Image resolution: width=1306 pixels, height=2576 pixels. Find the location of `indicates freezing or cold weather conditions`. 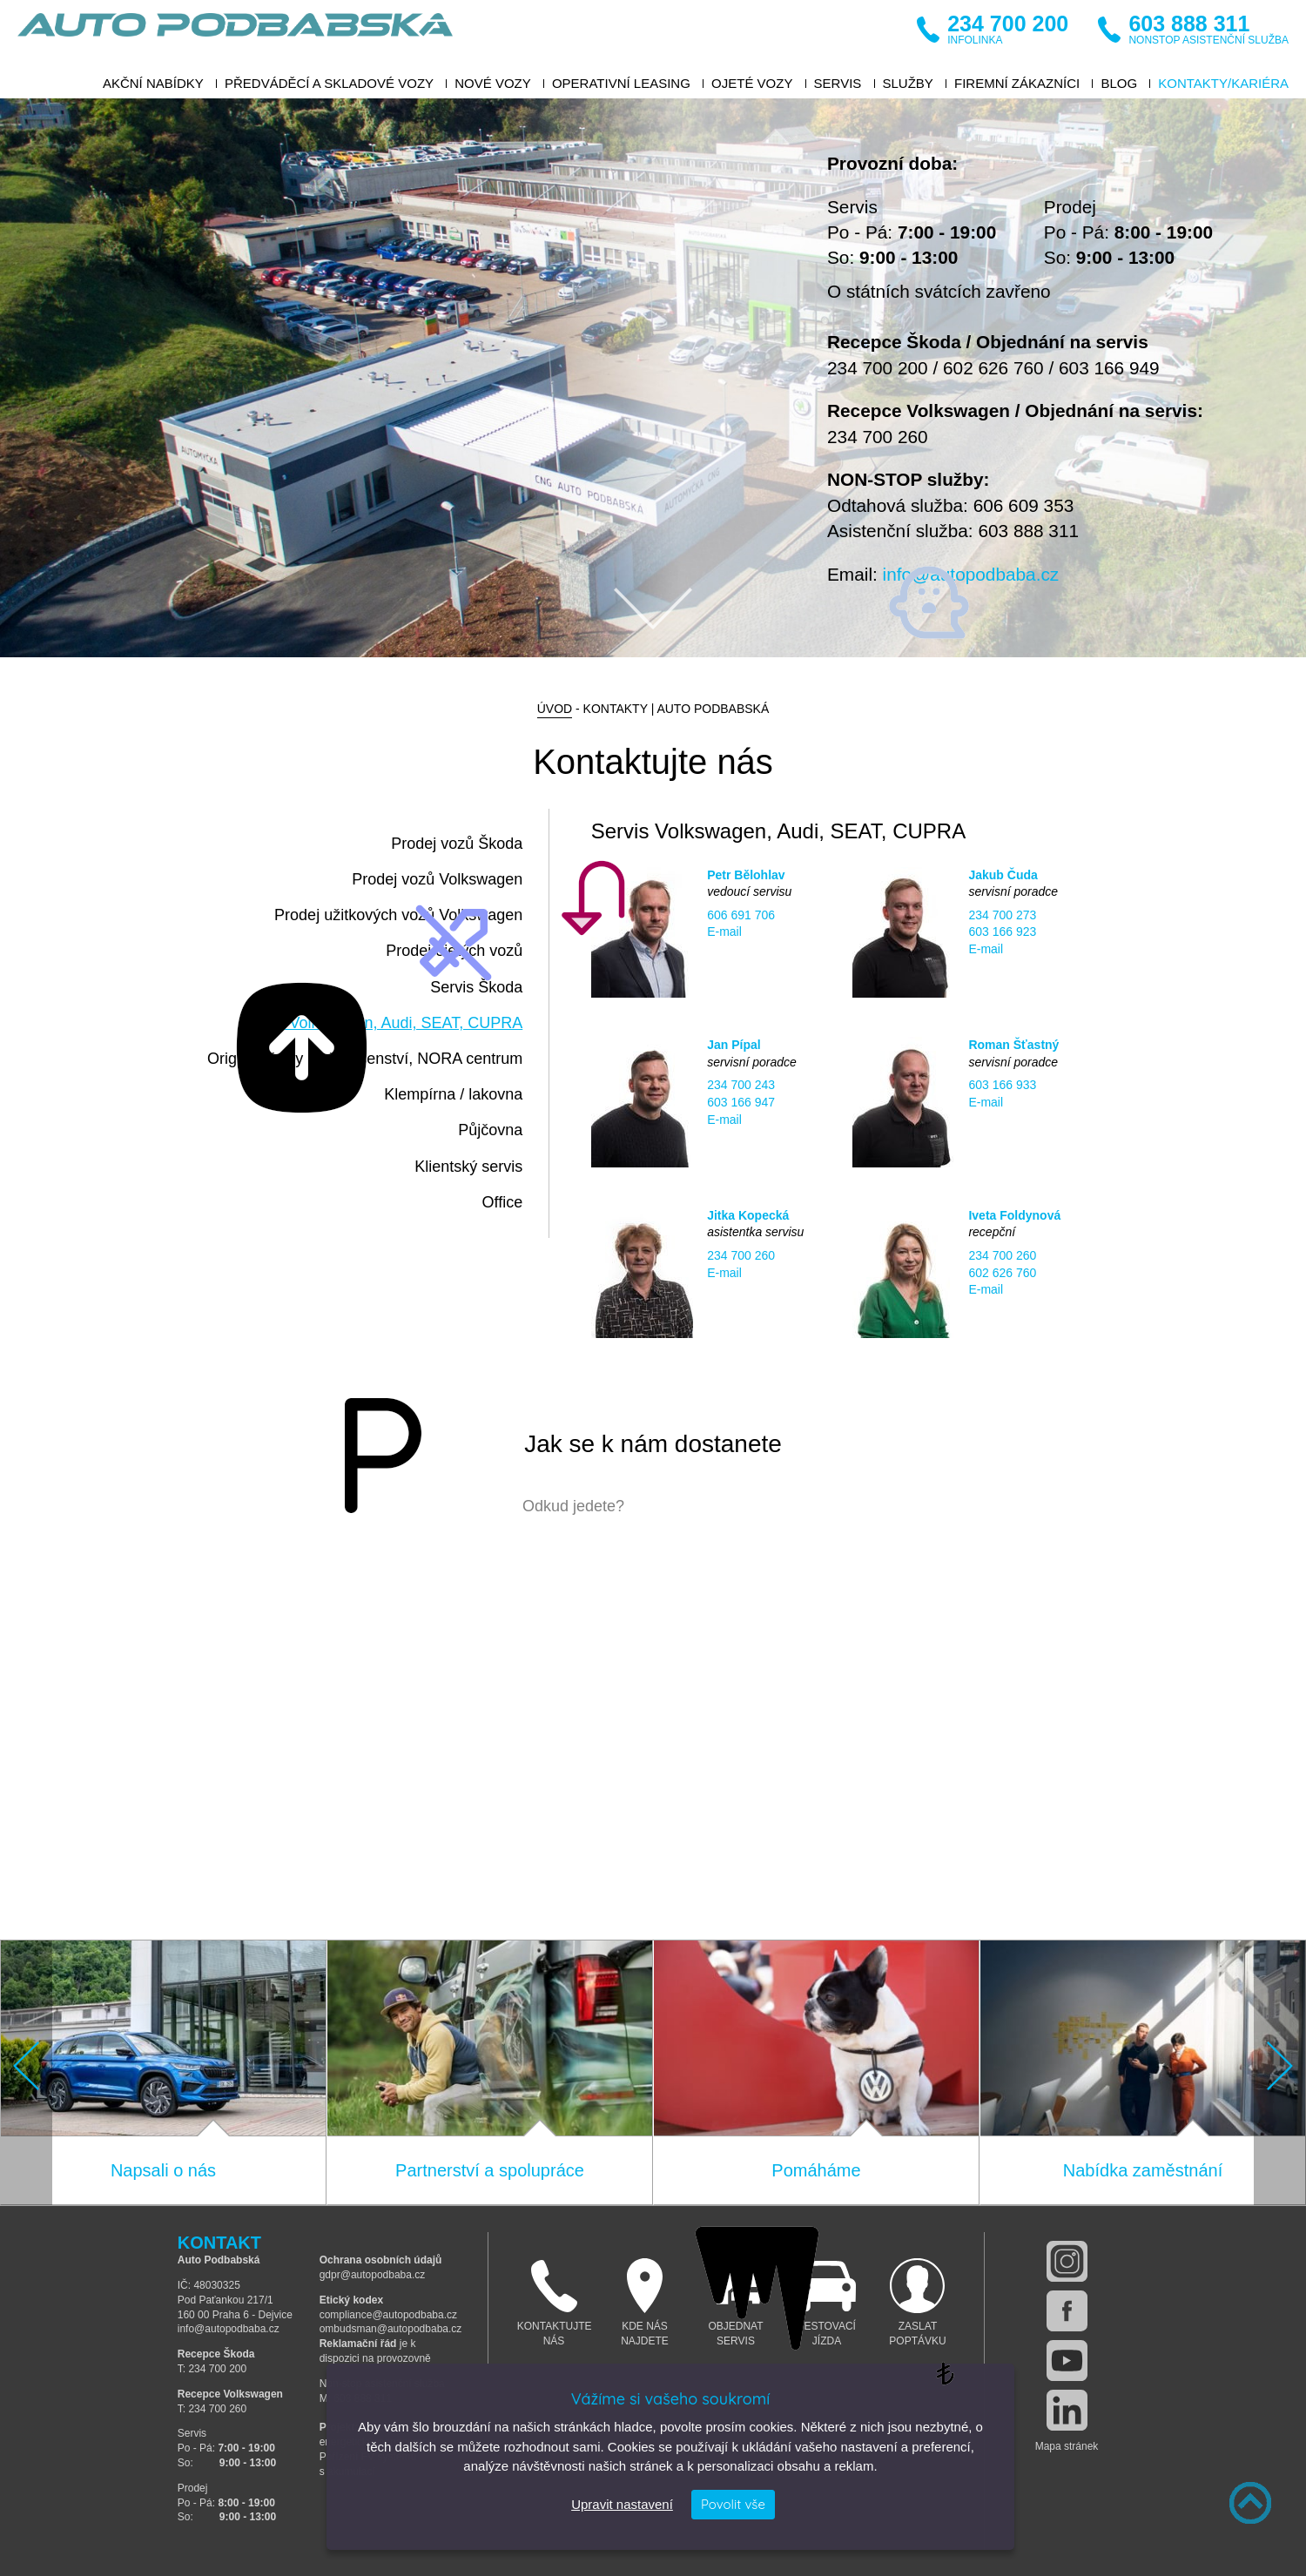

indicates freezing or cold weather conditions is located at coordinates (757, 2288).